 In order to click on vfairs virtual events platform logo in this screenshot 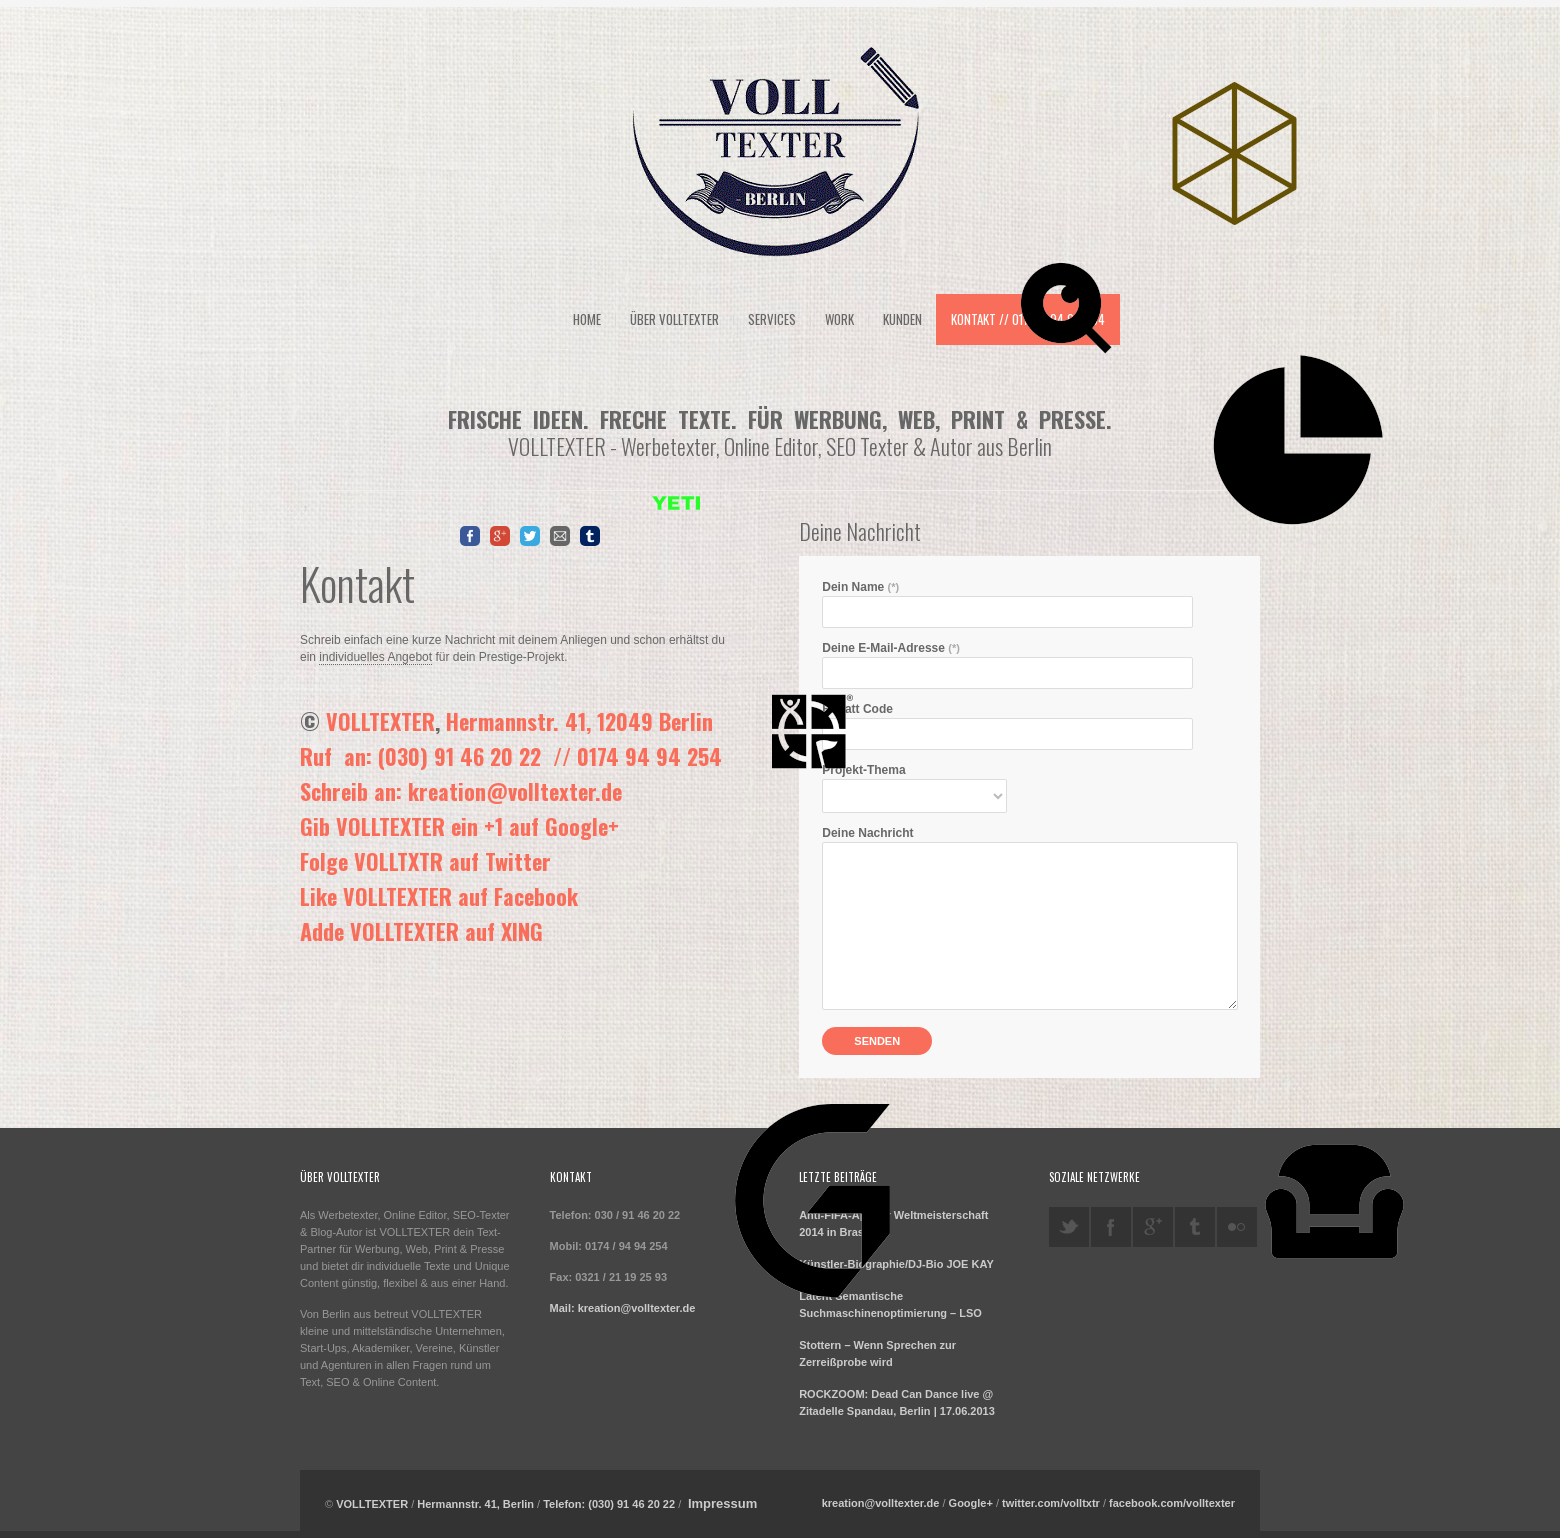, I will do `click(1234, 153)`.